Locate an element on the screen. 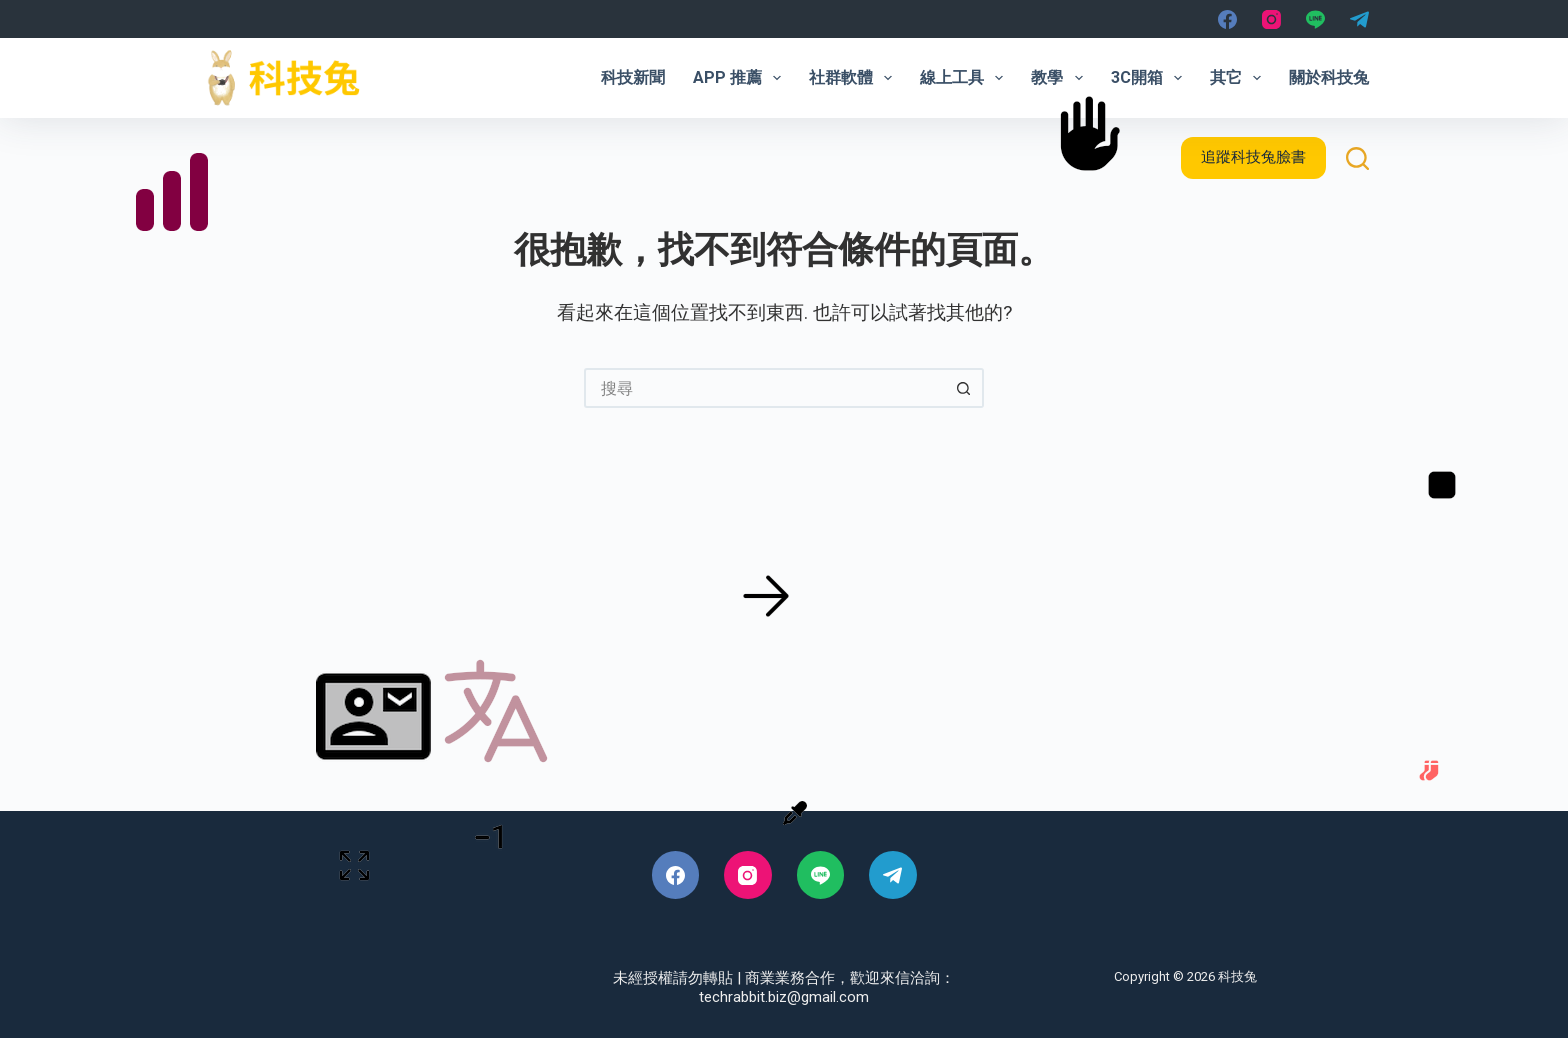  access contact's email information is located at coordinates (373, 716).